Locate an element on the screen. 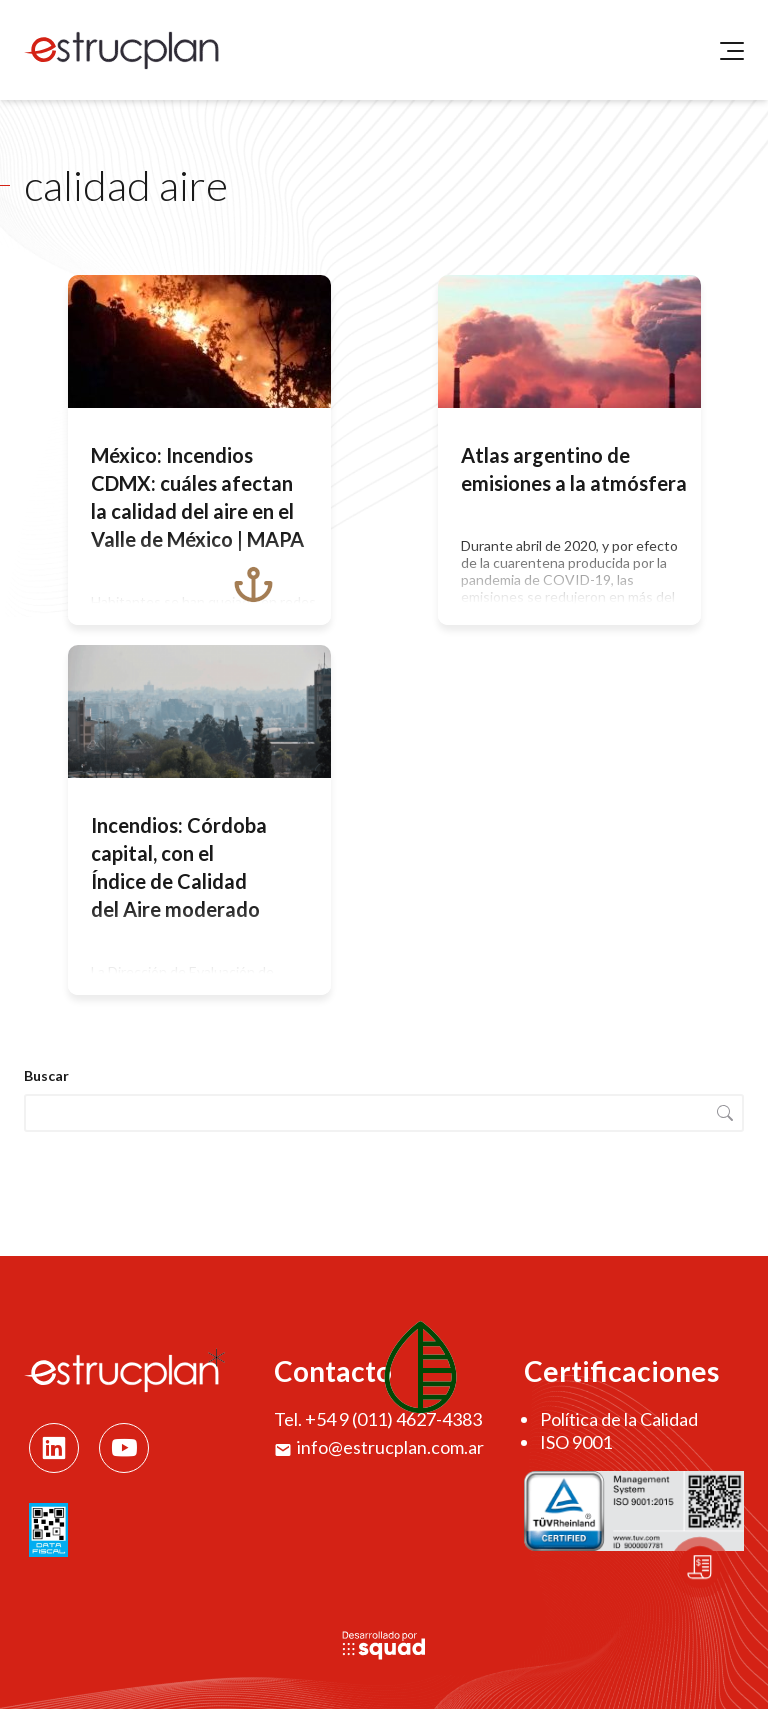 The image size is (768, 1709). indicates a required field in a form is located at coordinates (216, 1357).